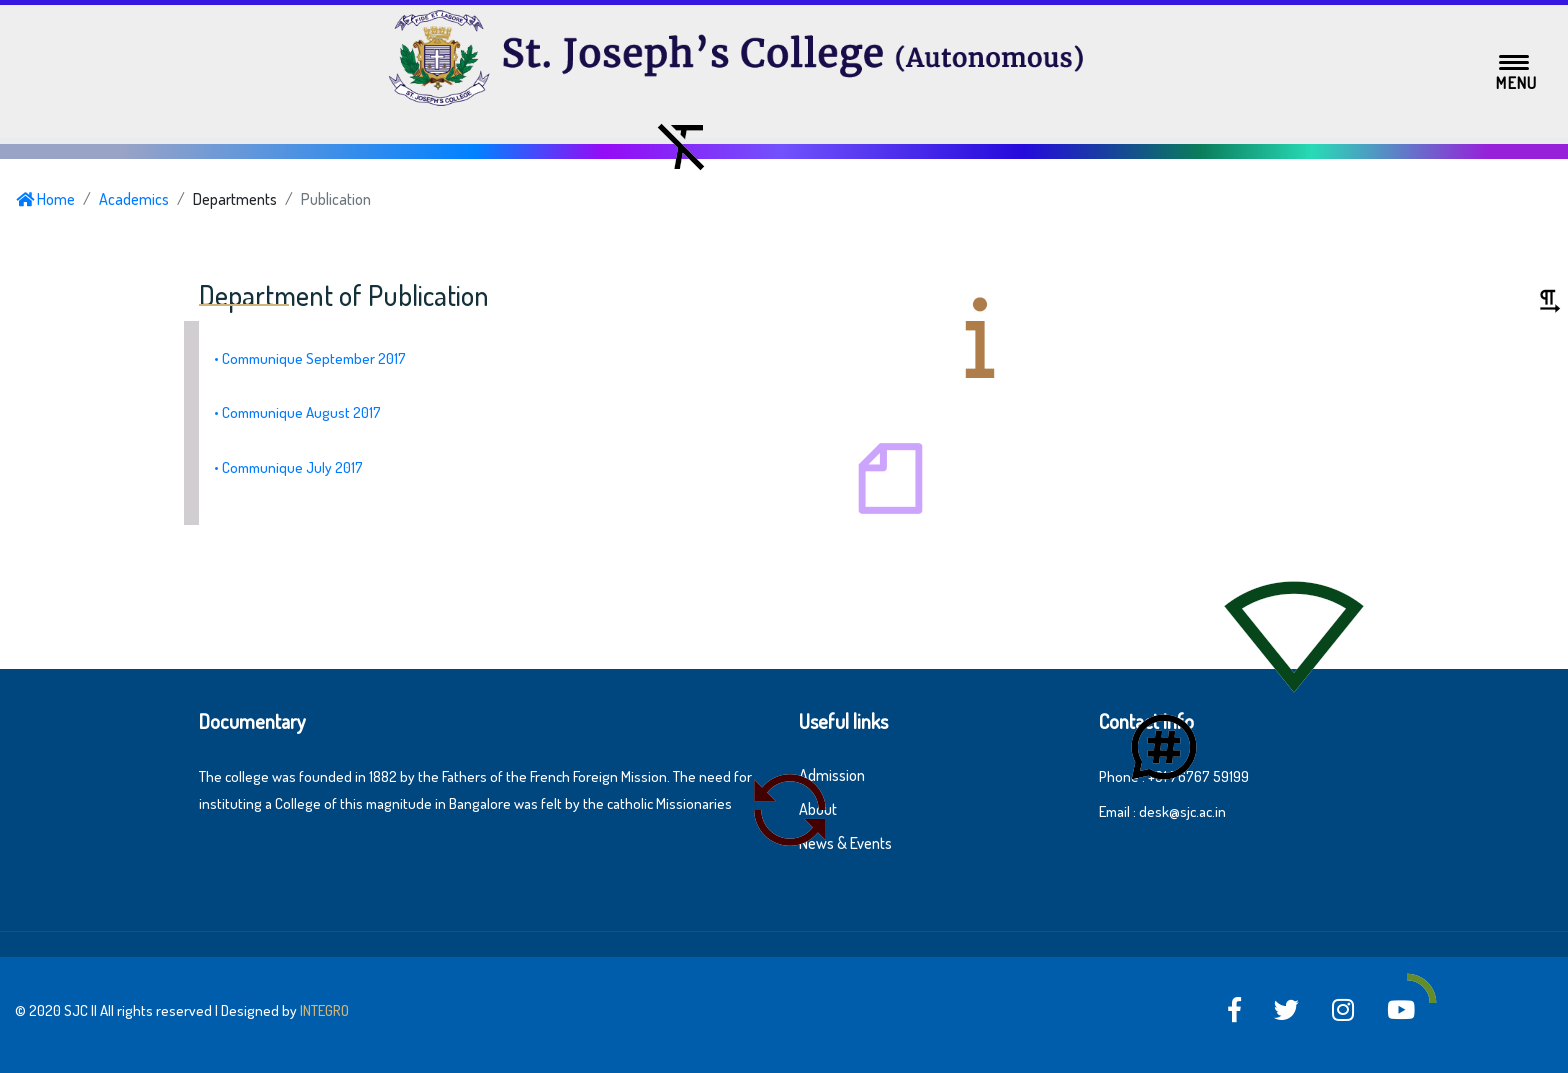 The image size is (1568, 1073). I want to click on open a threaded conversation, so click(1164, 747).